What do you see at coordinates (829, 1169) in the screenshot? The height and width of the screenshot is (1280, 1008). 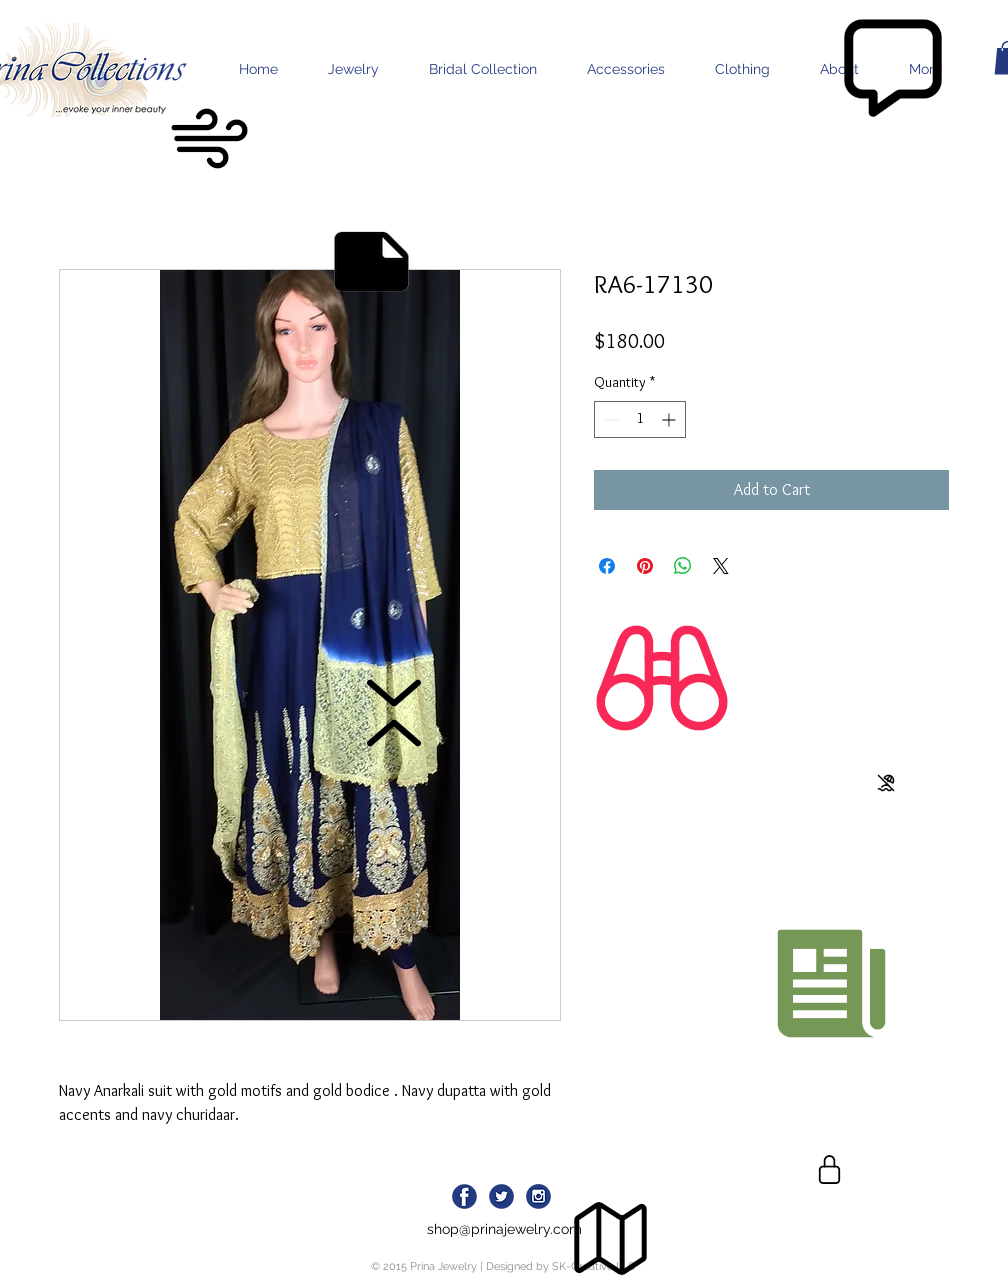 I see `indicates a locked or secured item` at bounding box center [829, 1169].